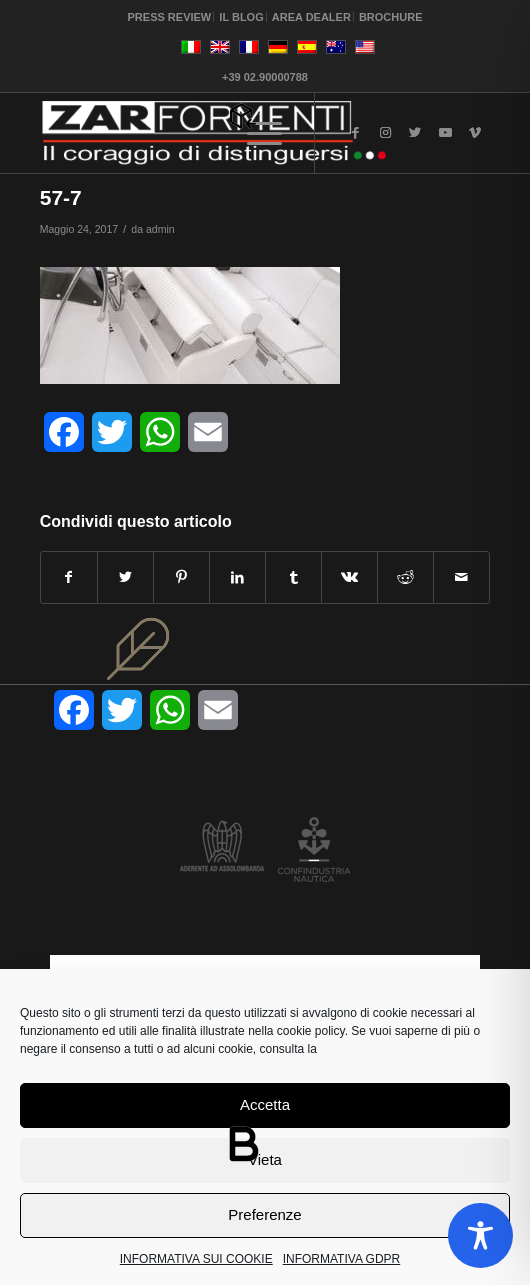 The width and height of the screenshot is (530, 1285). What do you see at coordinates (244, 1144) in the screenshot?
I see `apply bold formatting to selected text` at bounding box center [244, 1144].